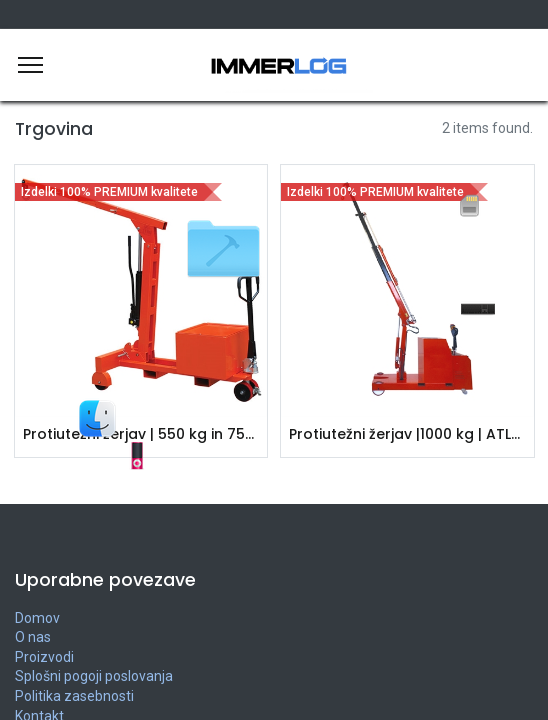 Image resolution: width=548 pixels, height=720 pixels. Describe the element at coordinates (137, 456) in the screenshot. I see `connect or sync a pink iPod nano device` at that location.